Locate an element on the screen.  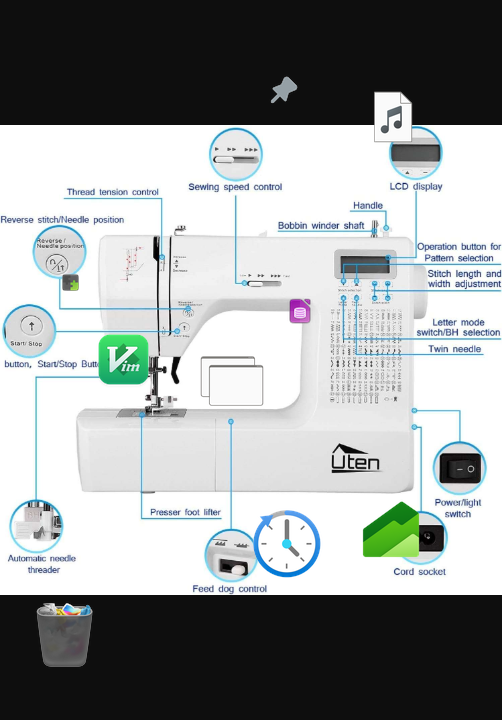
arrange windows in cascade view is located at coordinates (232, 381).